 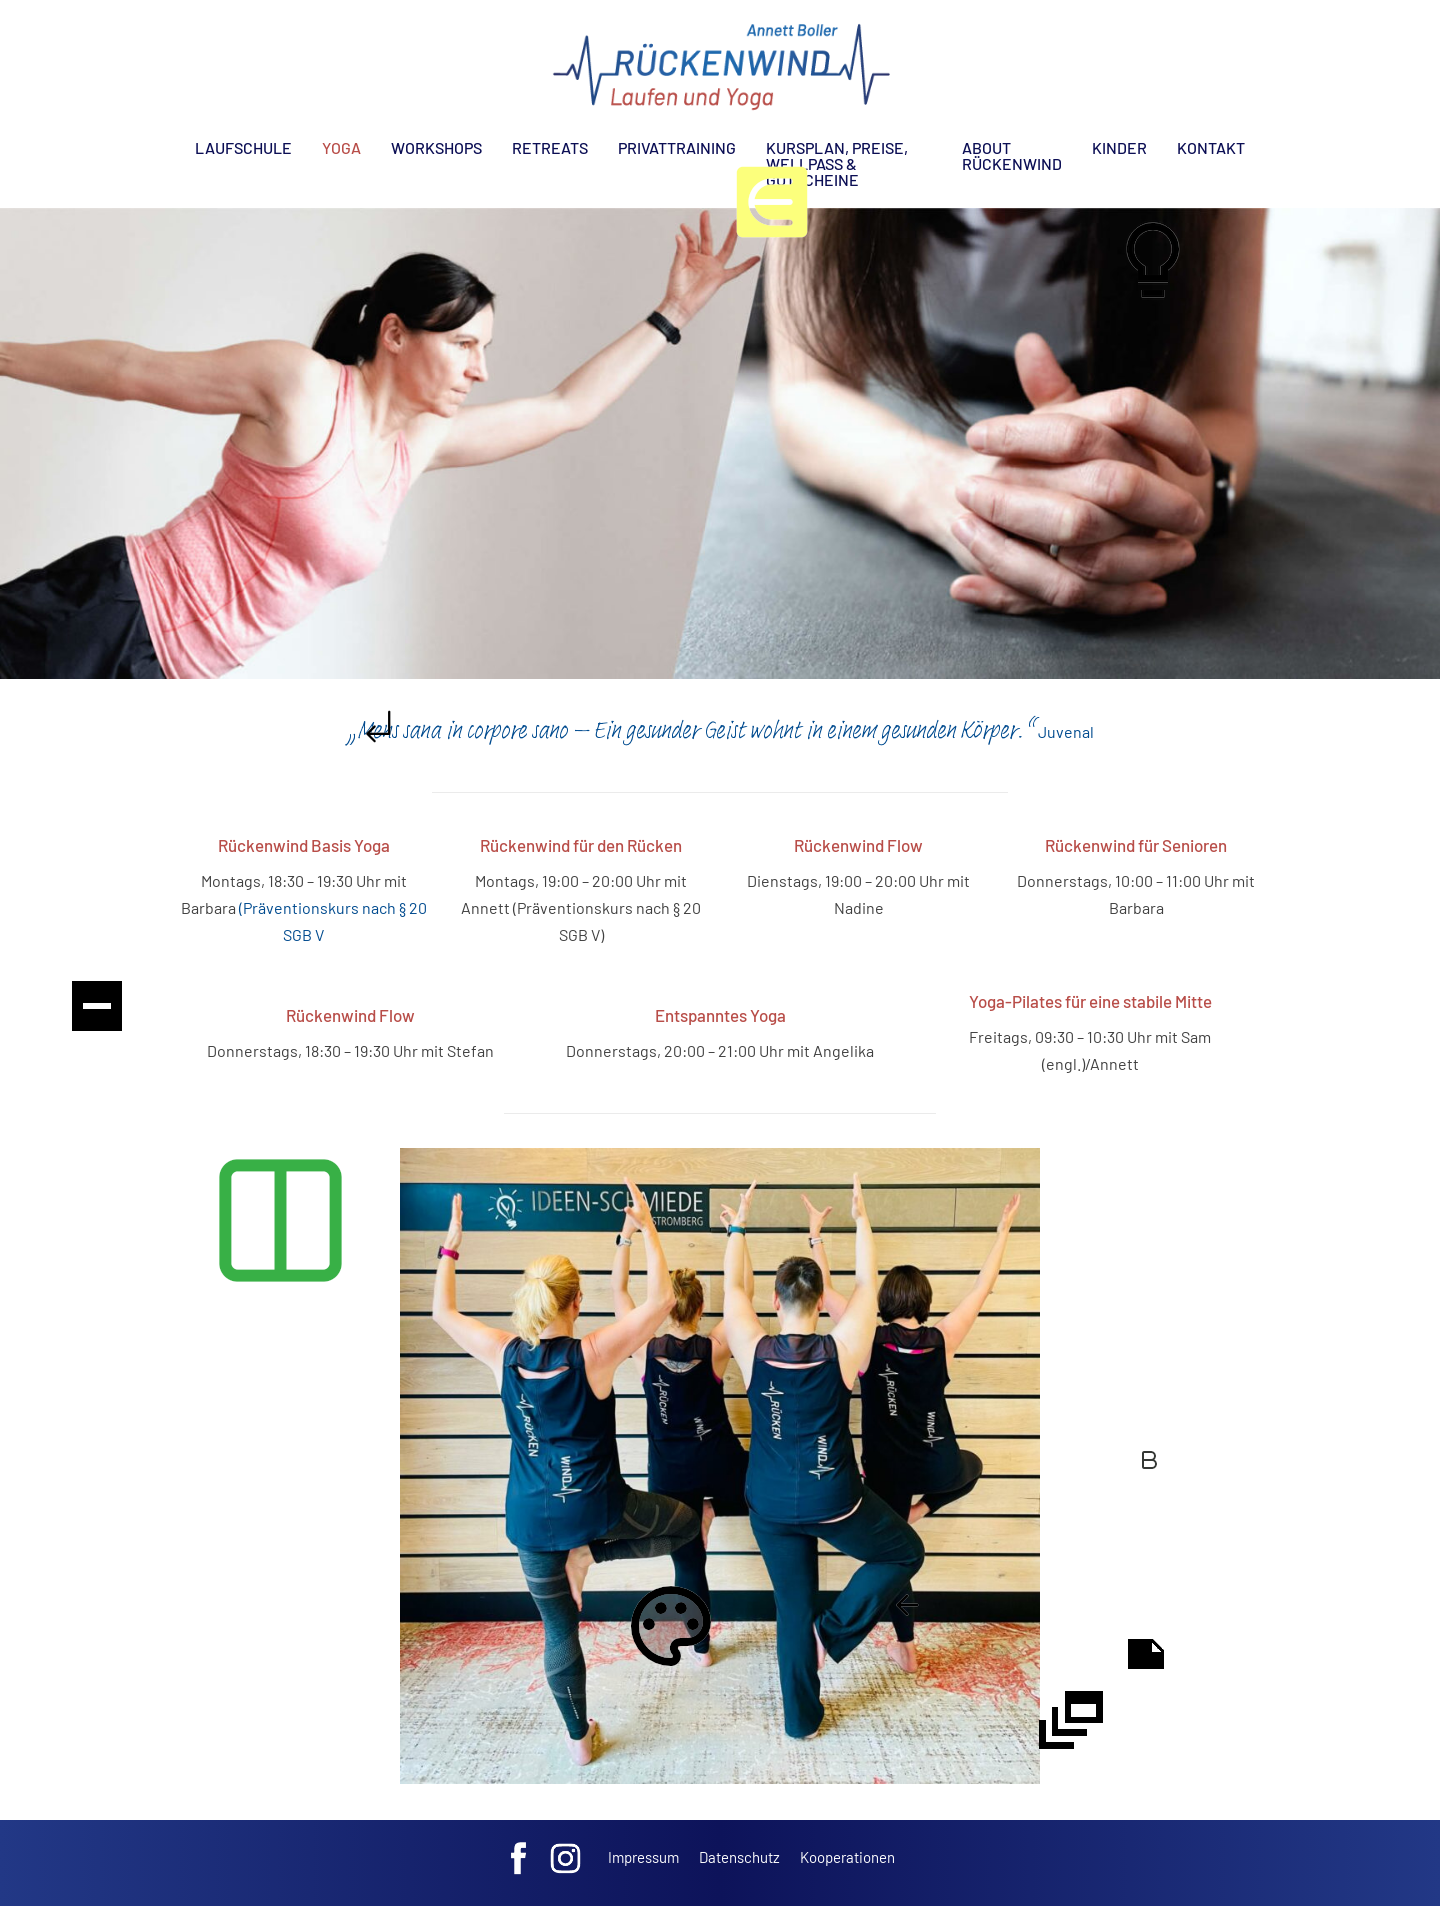 I want to click on apply bold formatting to selected text, so click(x=1149, y=1460).